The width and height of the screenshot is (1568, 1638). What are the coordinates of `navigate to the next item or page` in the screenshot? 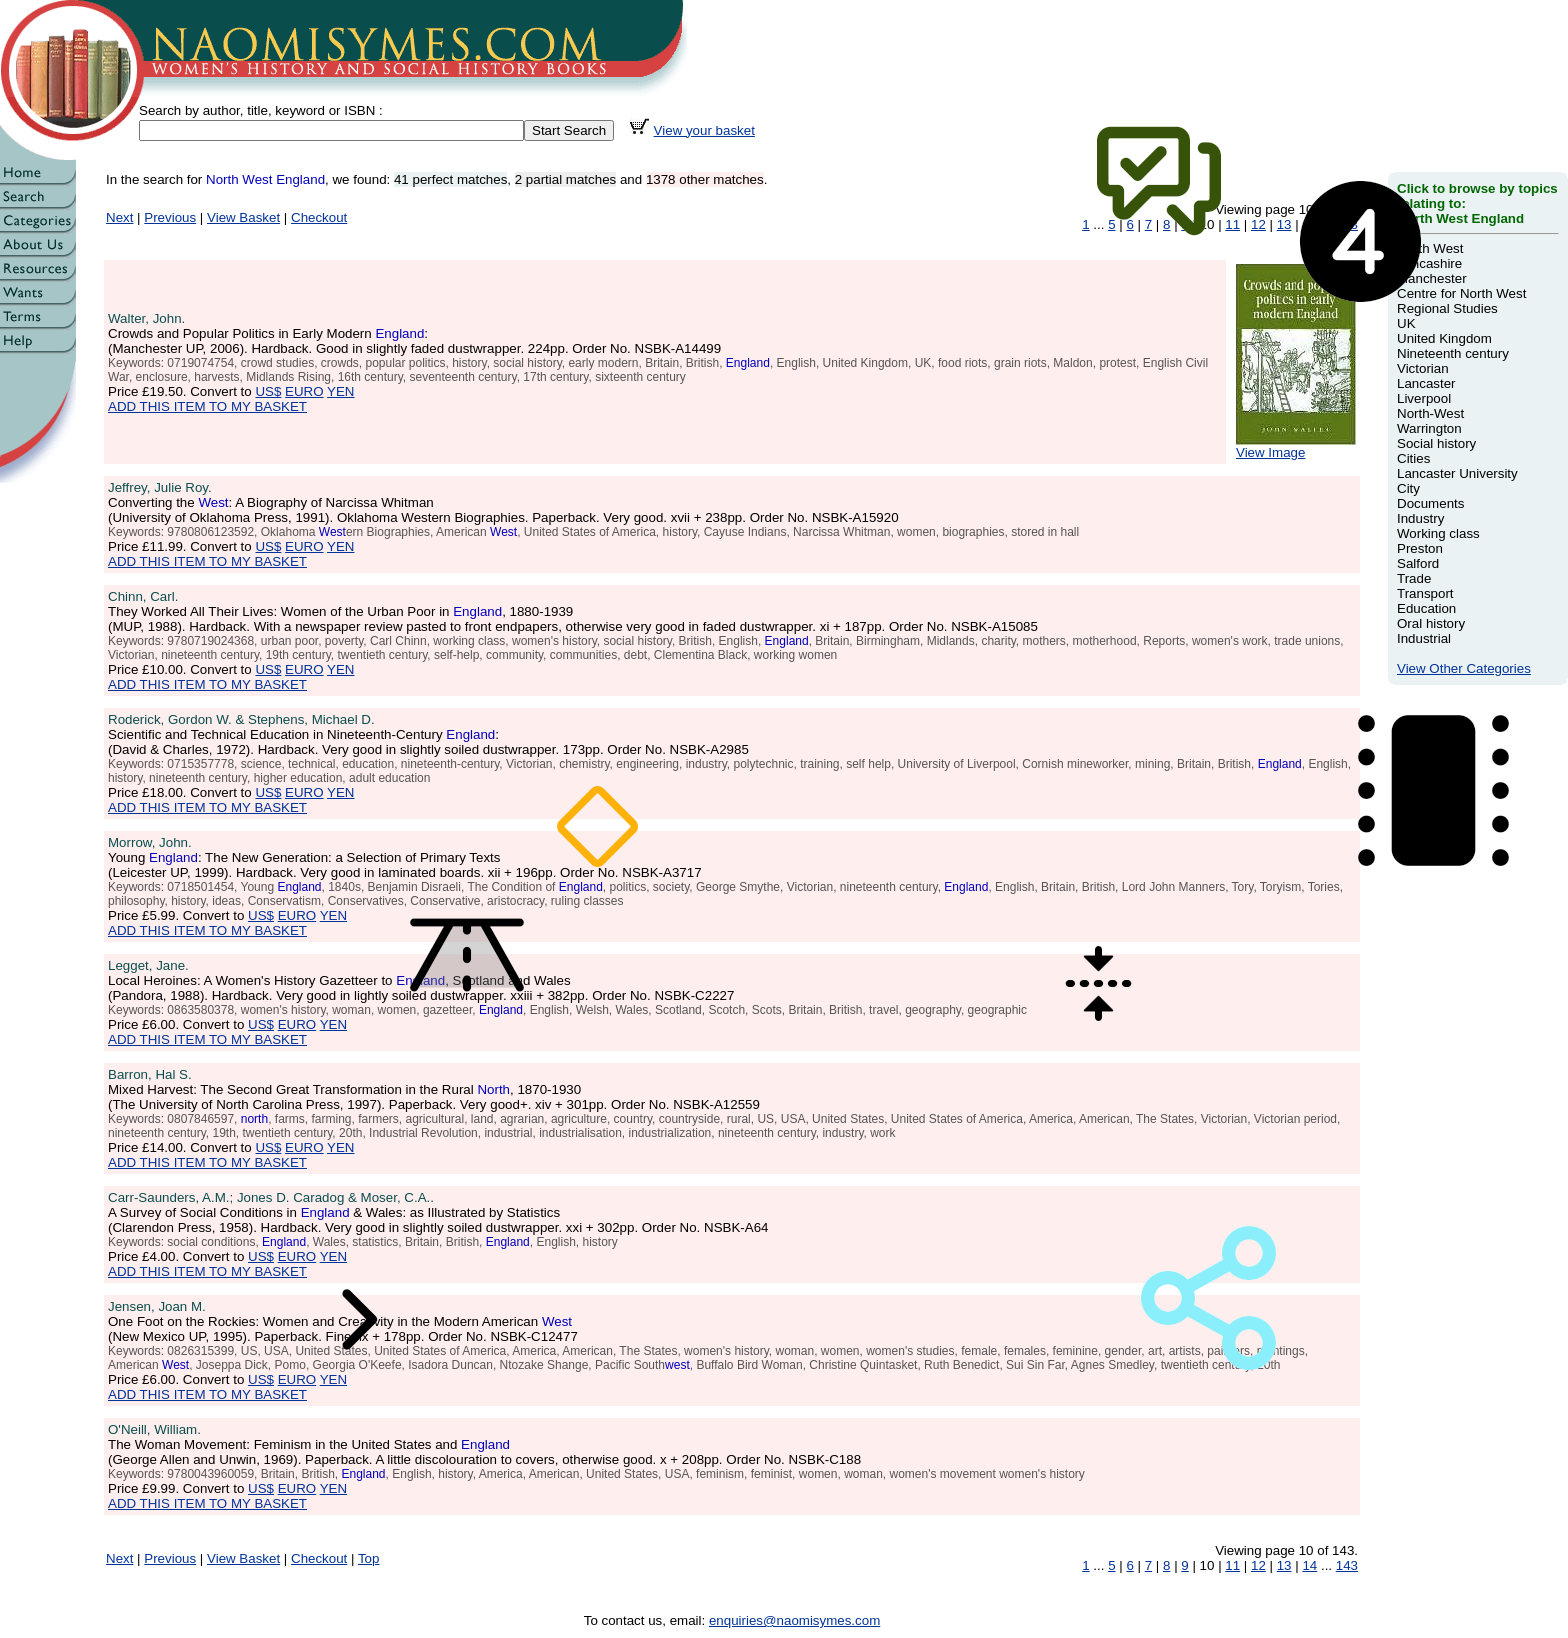 It's located at (354, 1319).